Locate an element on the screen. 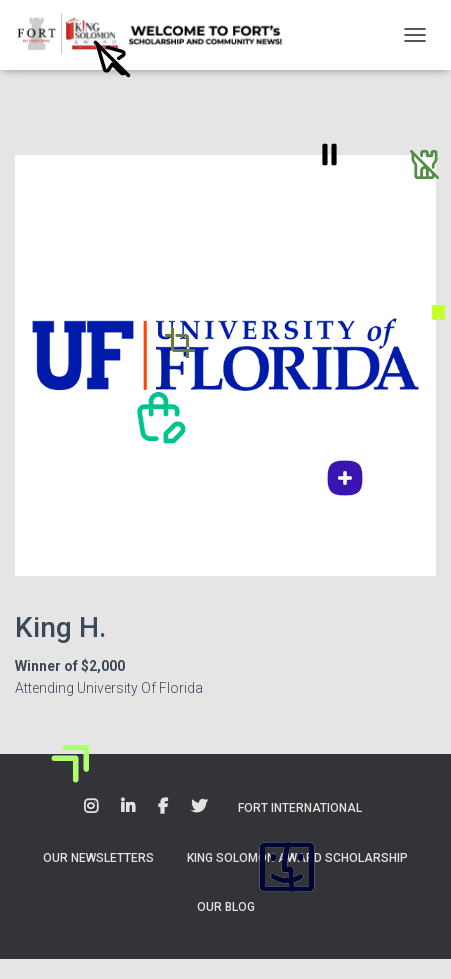  pause media playback is located at coordinates (329, 154).